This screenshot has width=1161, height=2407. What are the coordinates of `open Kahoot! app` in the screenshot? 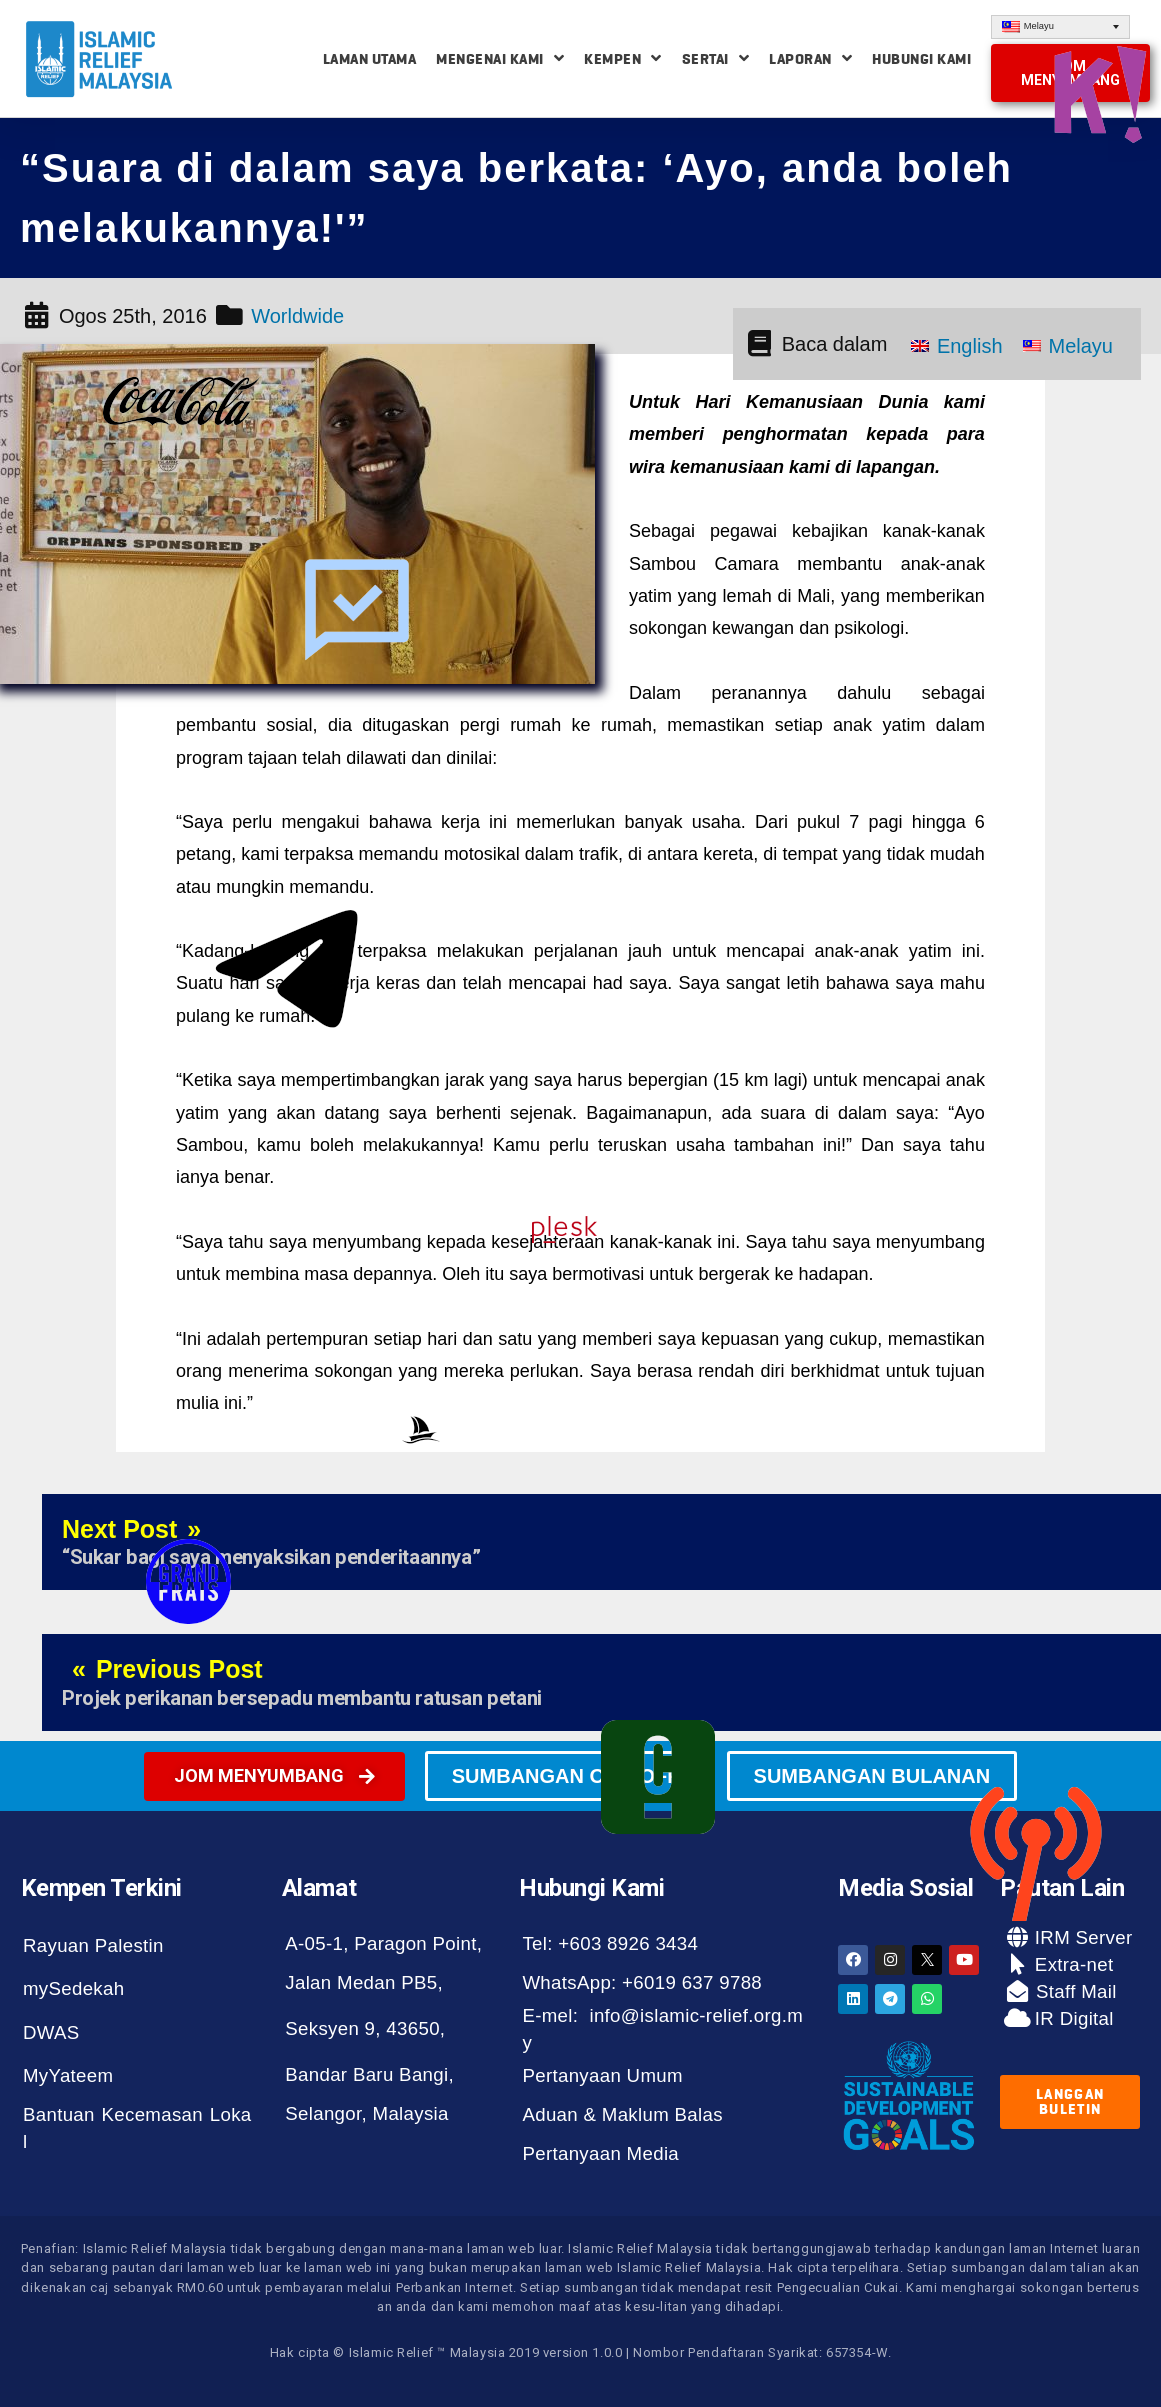 It's located at (1100, 94).